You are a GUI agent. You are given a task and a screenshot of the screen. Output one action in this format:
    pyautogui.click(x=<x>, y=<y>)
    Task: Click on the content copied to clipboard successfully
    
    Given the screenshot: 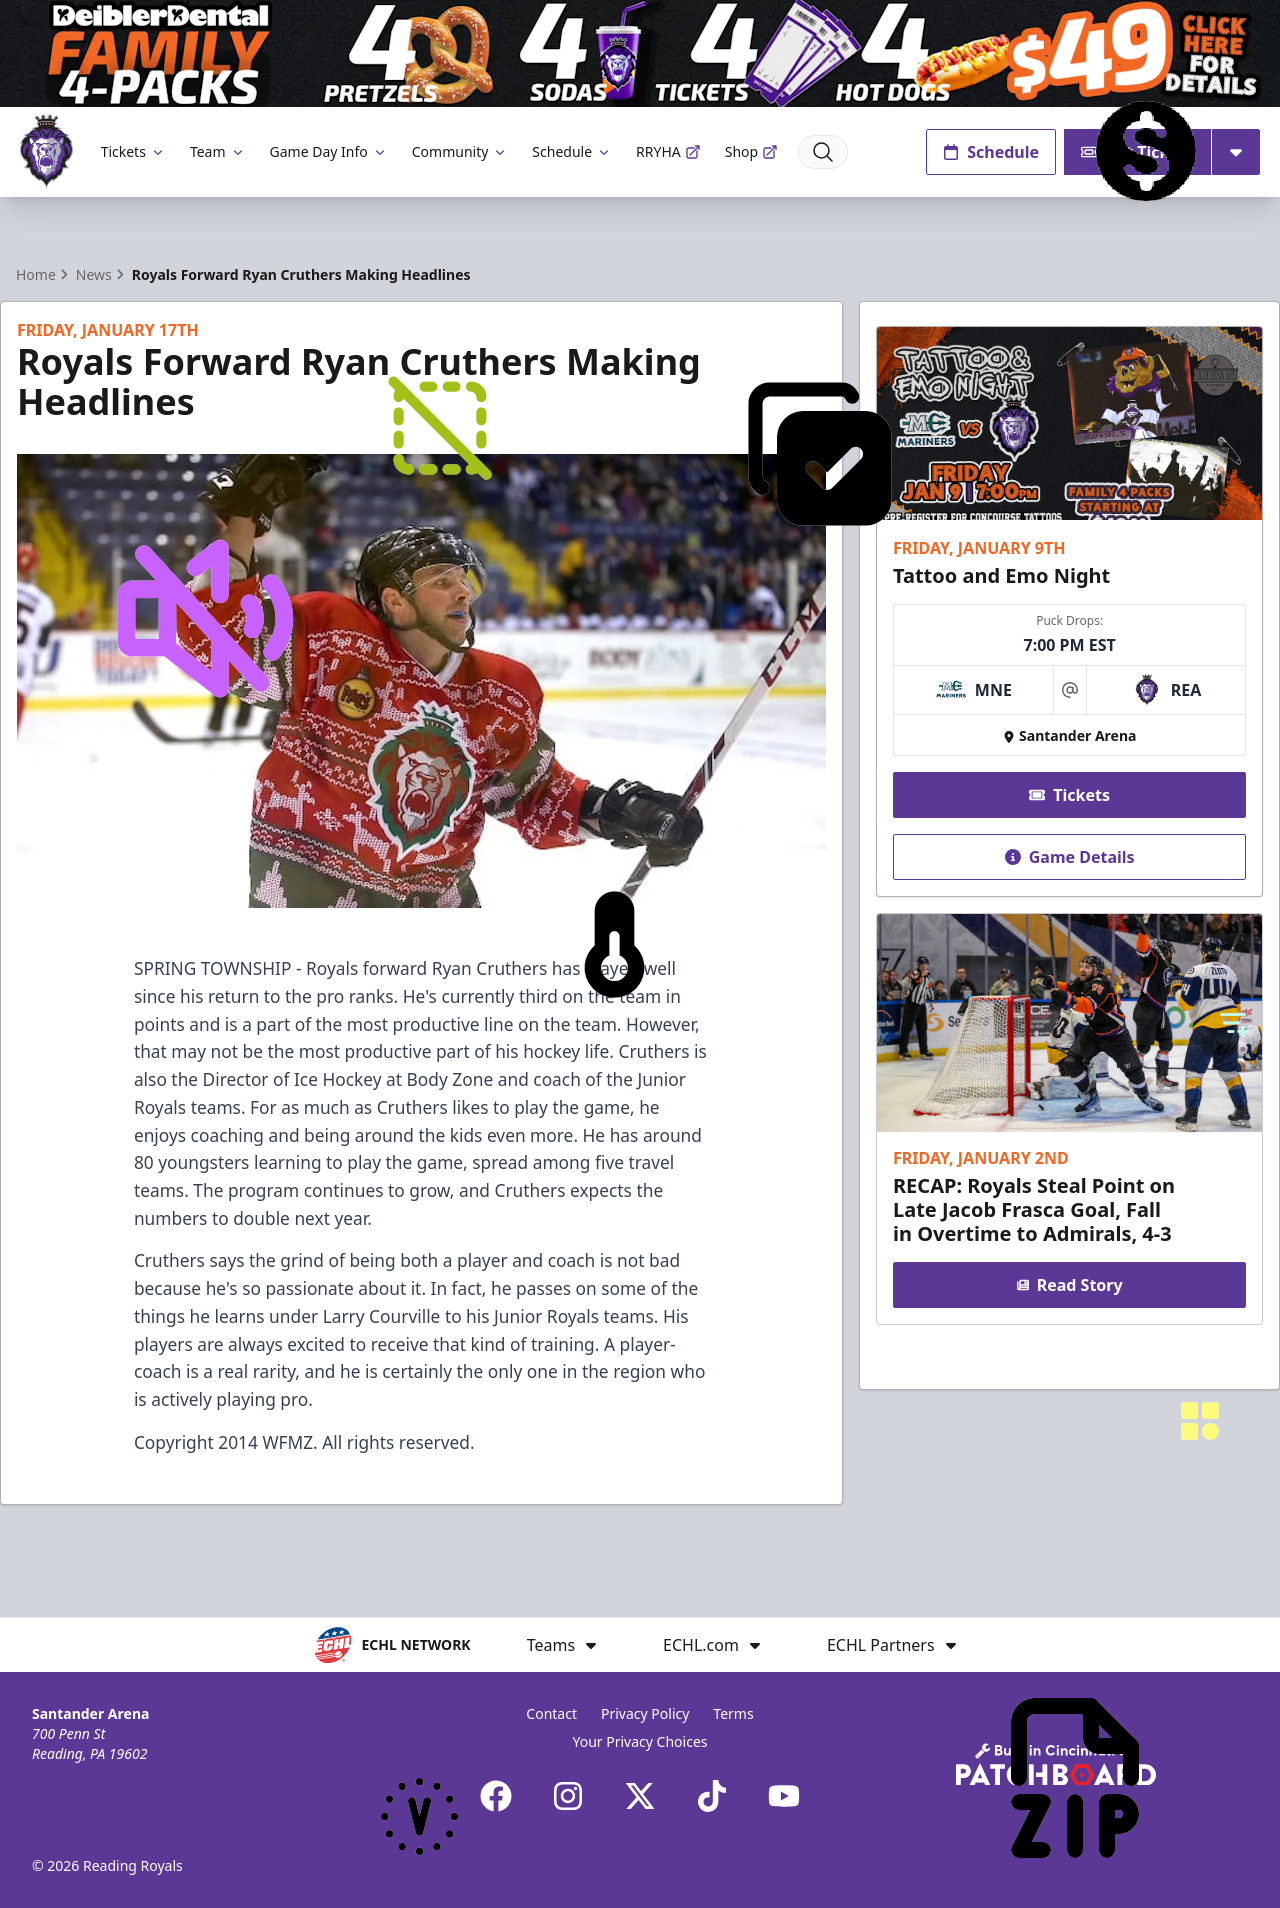 What is the action you would take?
    pyautogui.click(x=820, y=454)
    